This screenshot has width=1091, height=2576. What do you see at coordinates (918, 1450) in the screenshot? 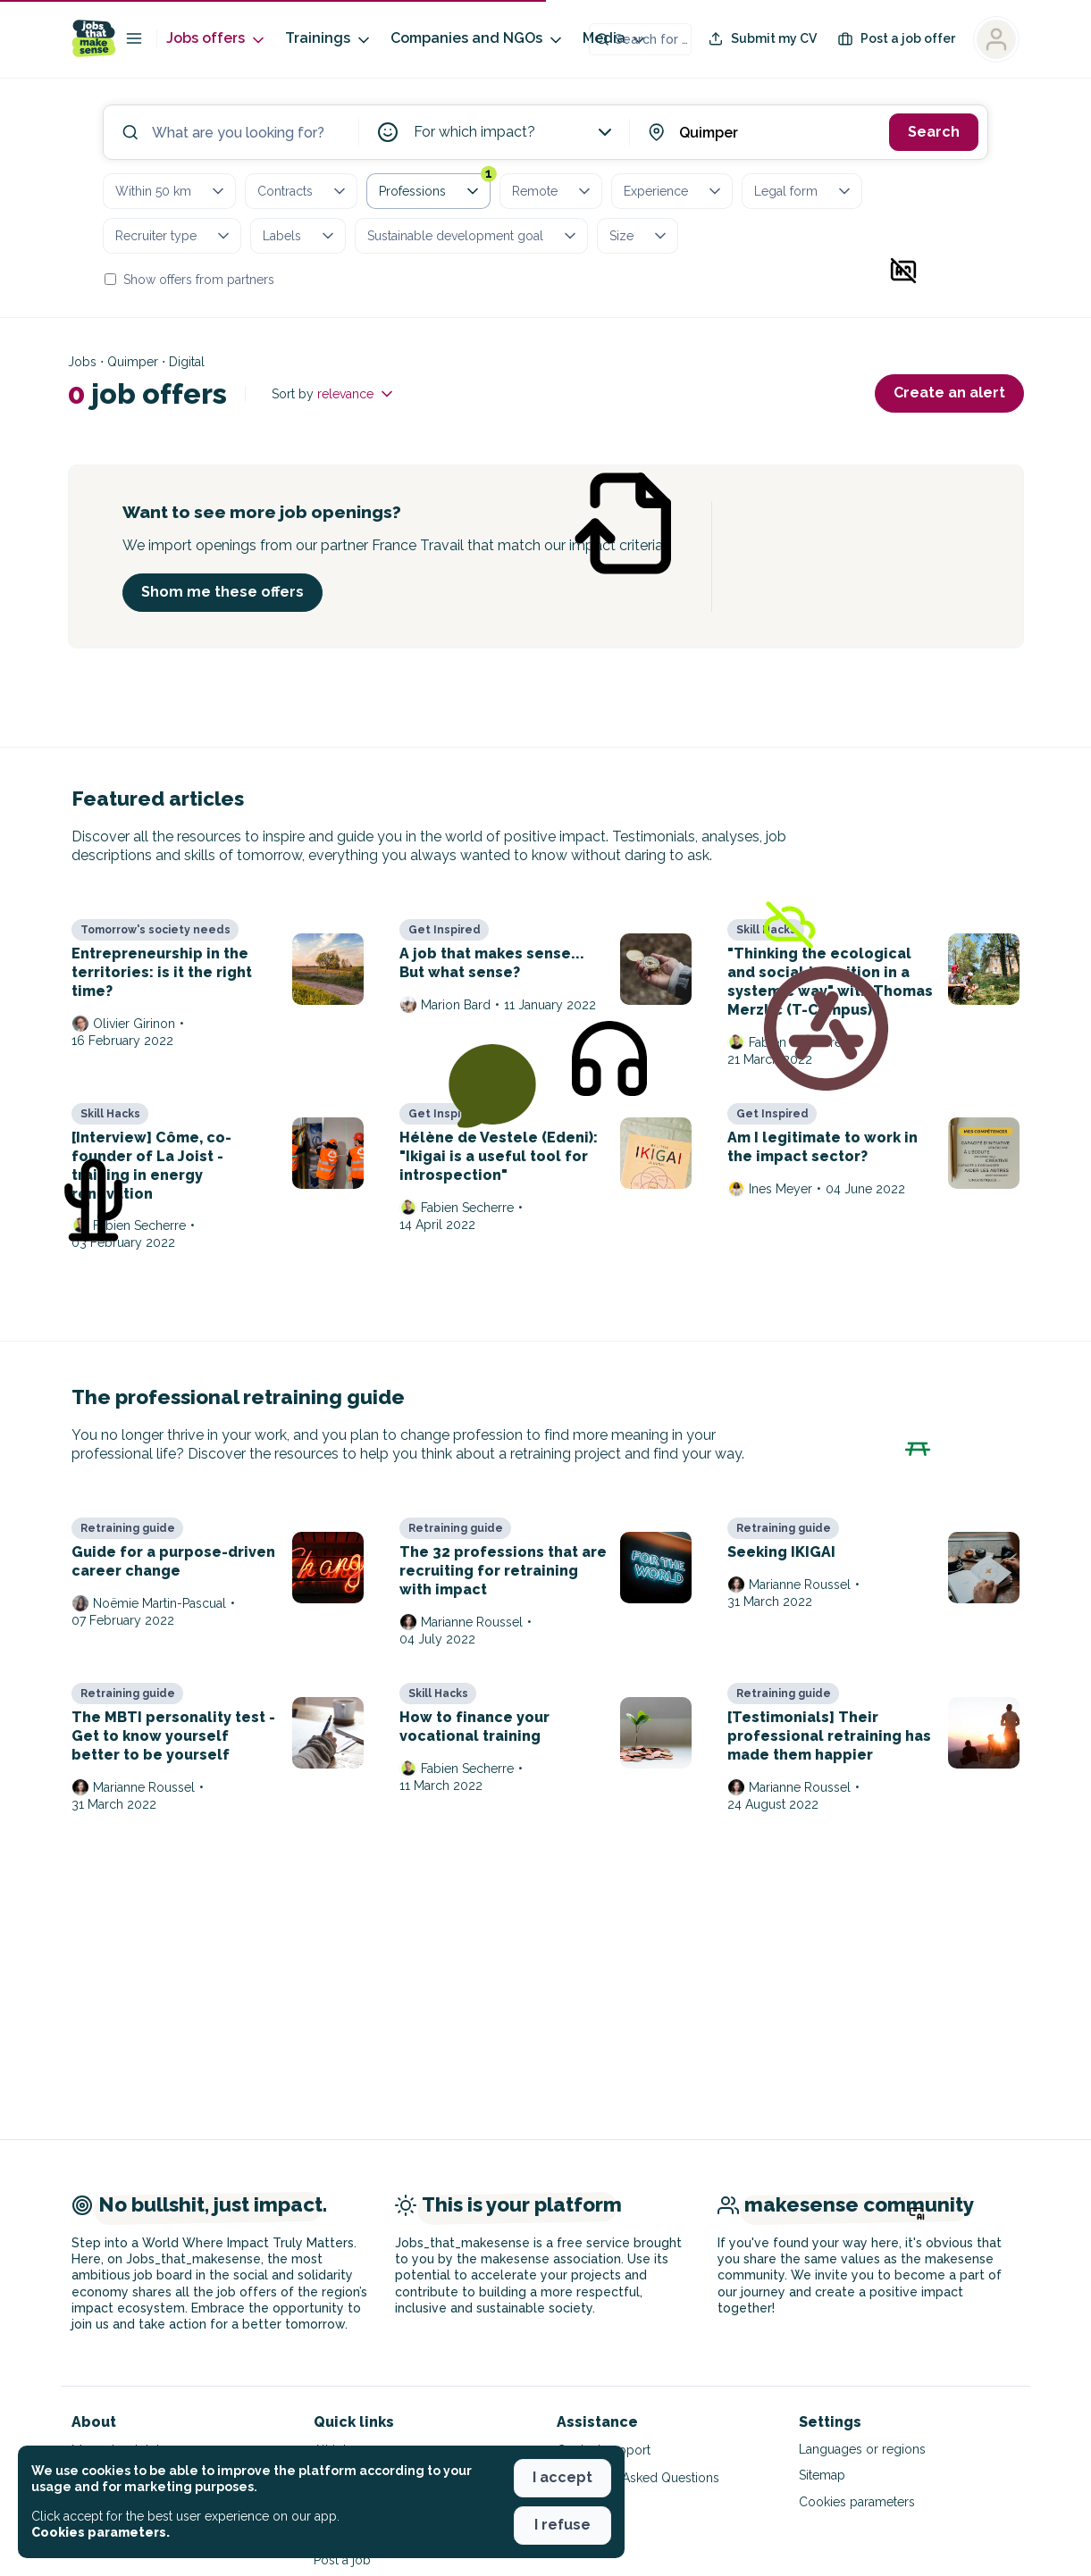
I see `find nearby picnic areas` at bounding box center [918, 1450].